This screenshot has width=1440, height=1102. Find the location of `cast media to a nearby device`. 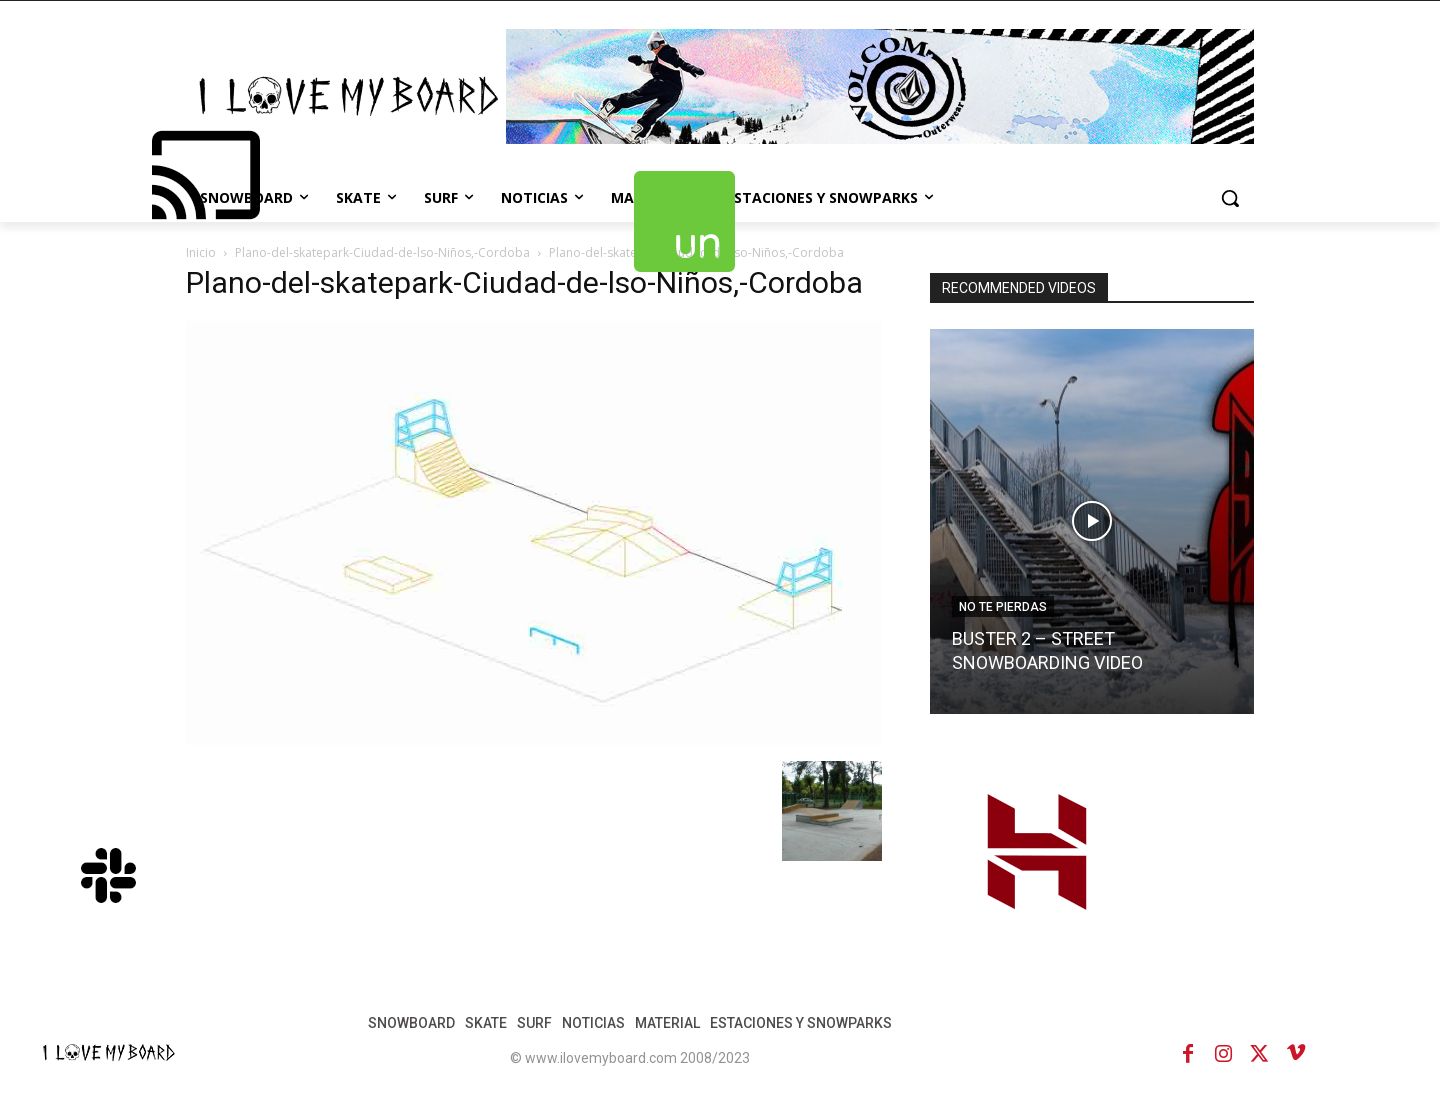

cast media to a nearby device is located at coordinates (206, 175).